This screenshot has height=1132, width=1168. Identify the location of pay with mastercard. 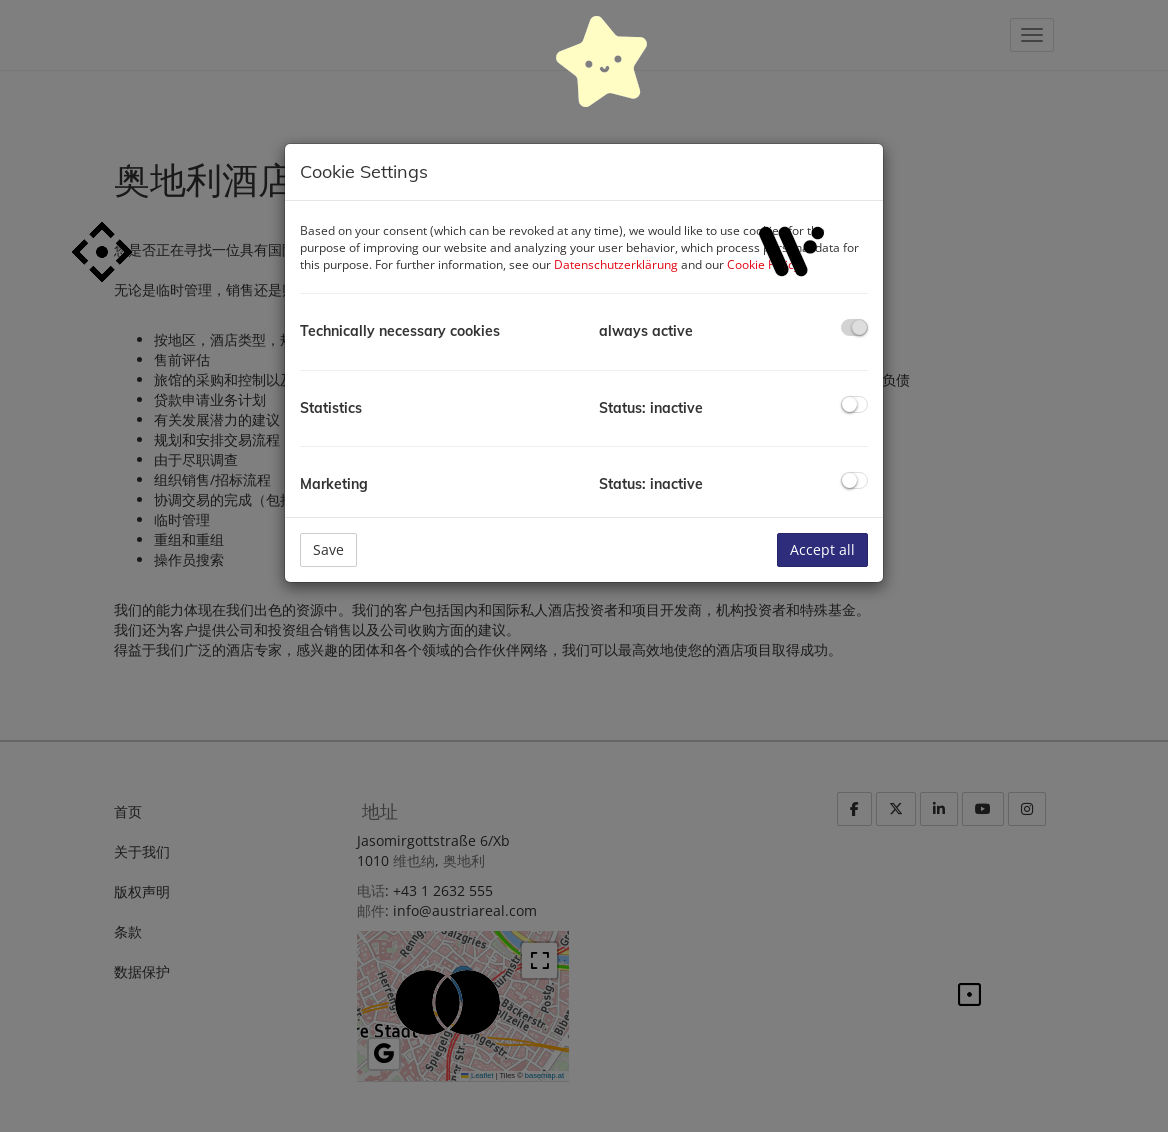
(447, 1002).